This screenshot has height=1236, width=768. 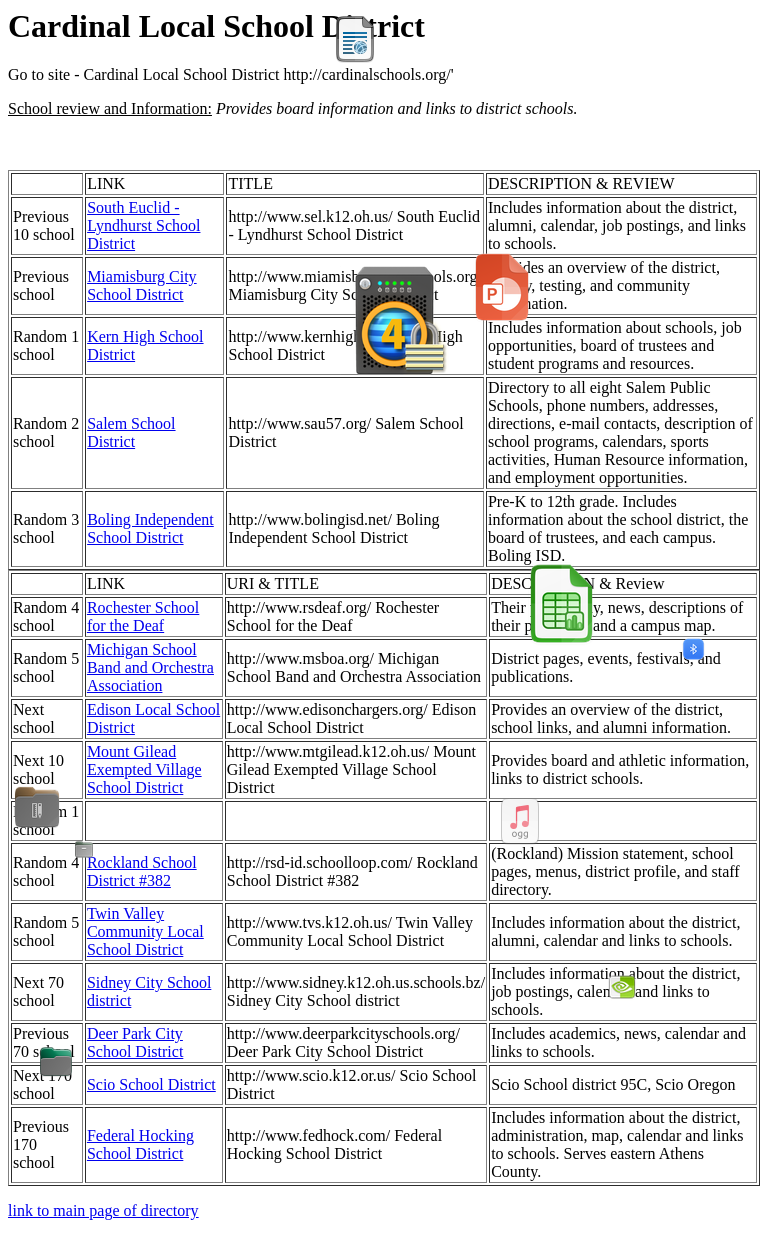 I want to click on open a spreadsheet template file, so click(x=561, y=603).